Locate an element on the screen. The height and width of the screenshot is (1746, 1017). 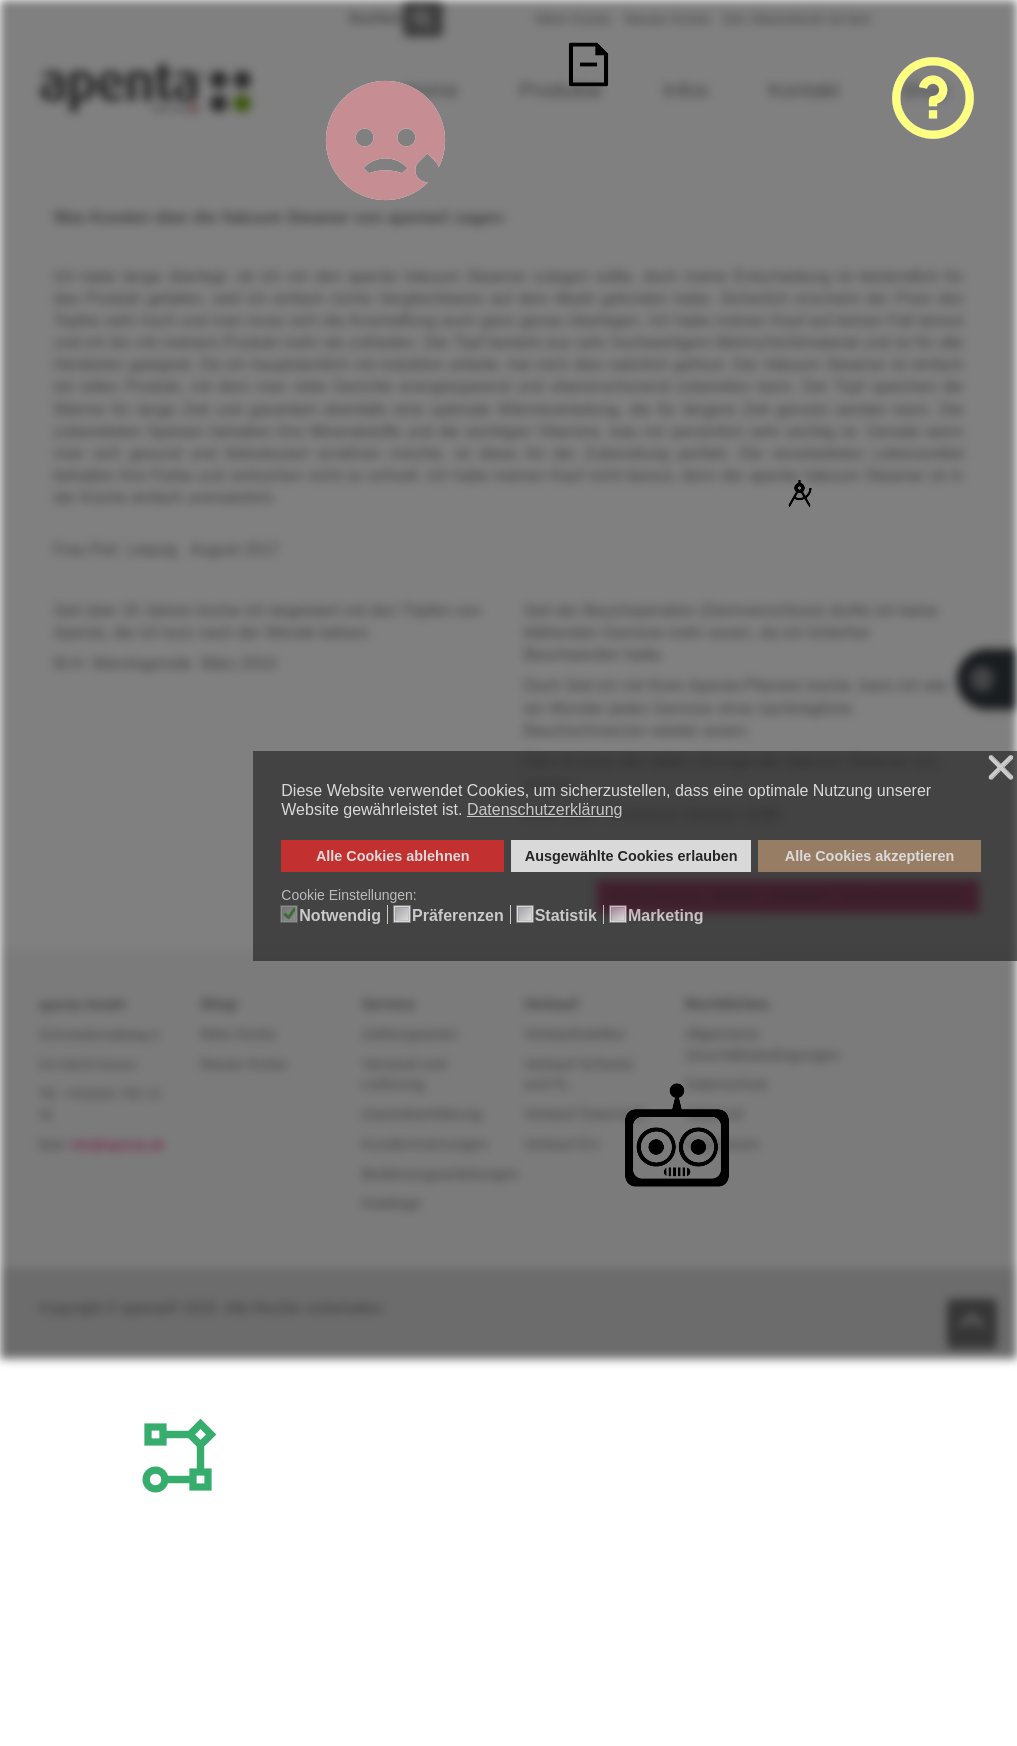
access help or FAQ section is located at coordinates (933, 98).